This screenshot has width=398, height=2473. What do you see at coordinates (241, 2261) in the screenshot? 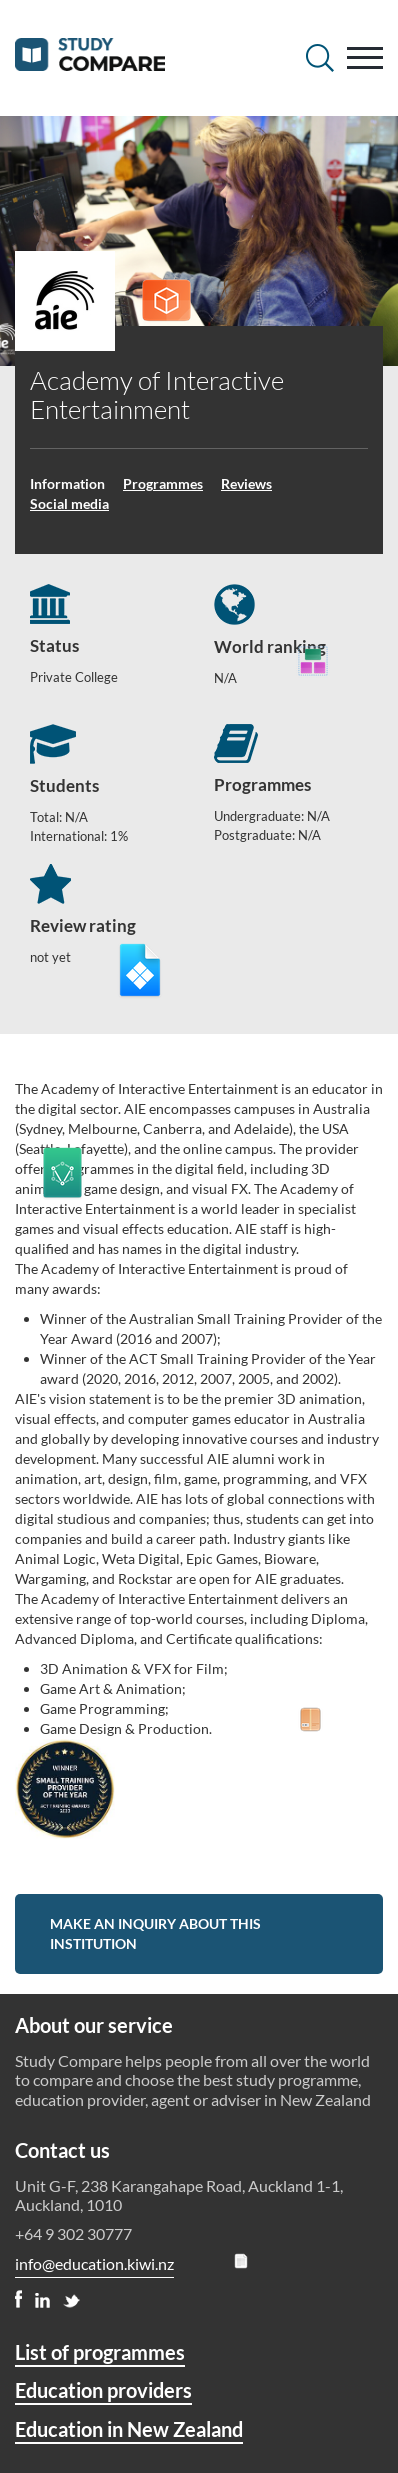
I see `open a text document` at bounding box center [241, 2261].